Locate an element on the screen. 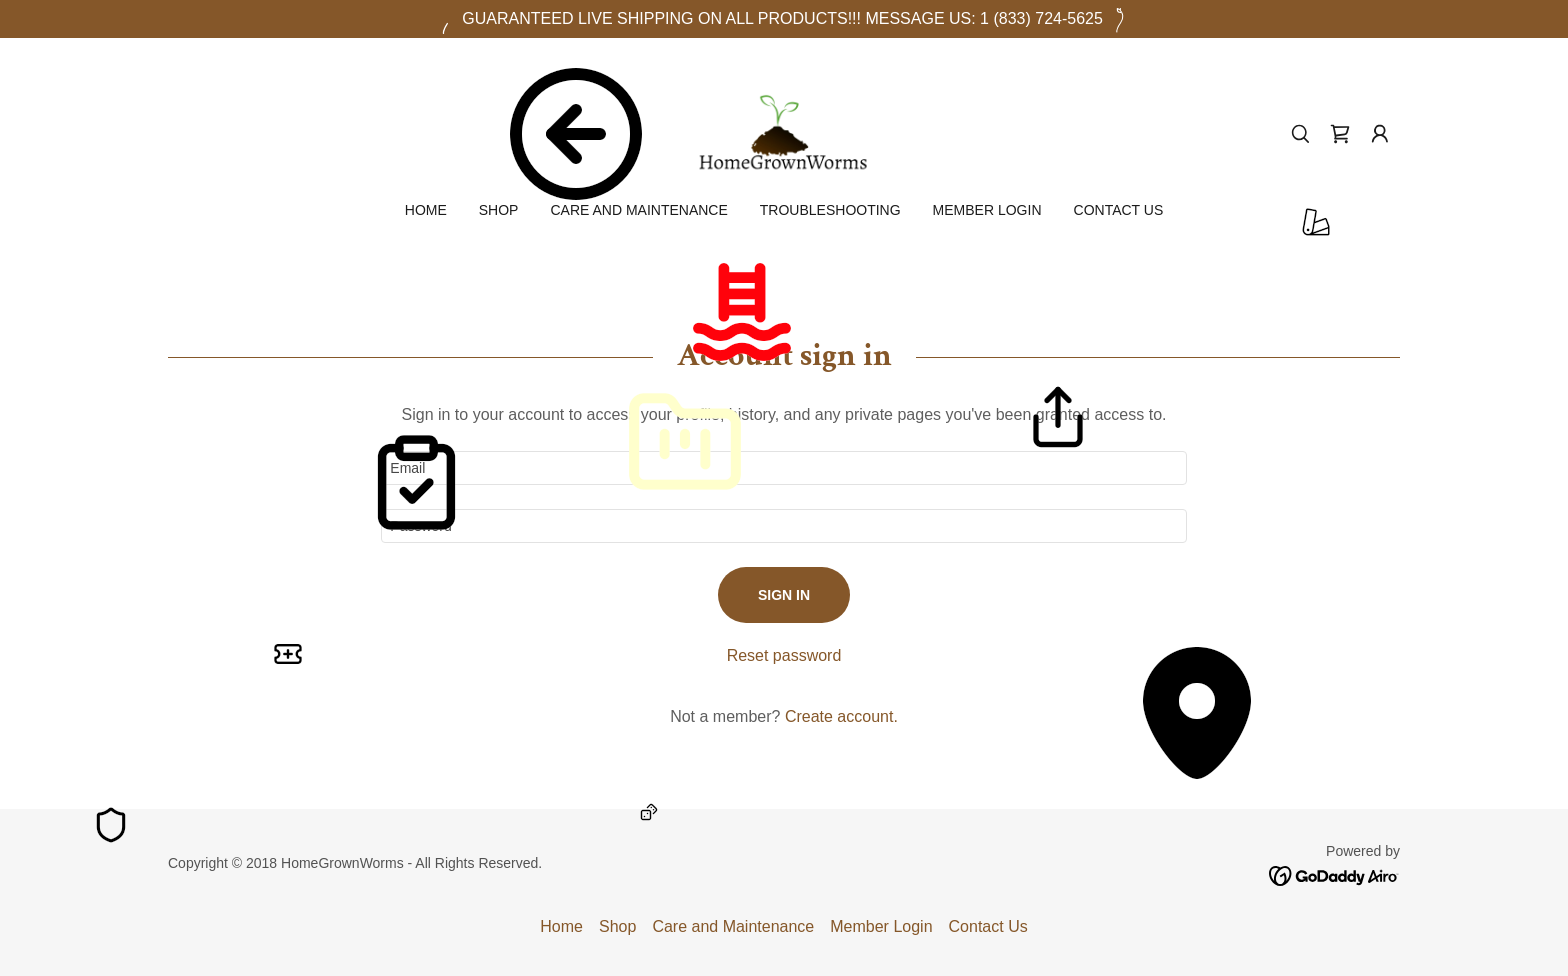 This screenshot has height=976, width=1568. mark task as complete is located at coordinates (416, 482).